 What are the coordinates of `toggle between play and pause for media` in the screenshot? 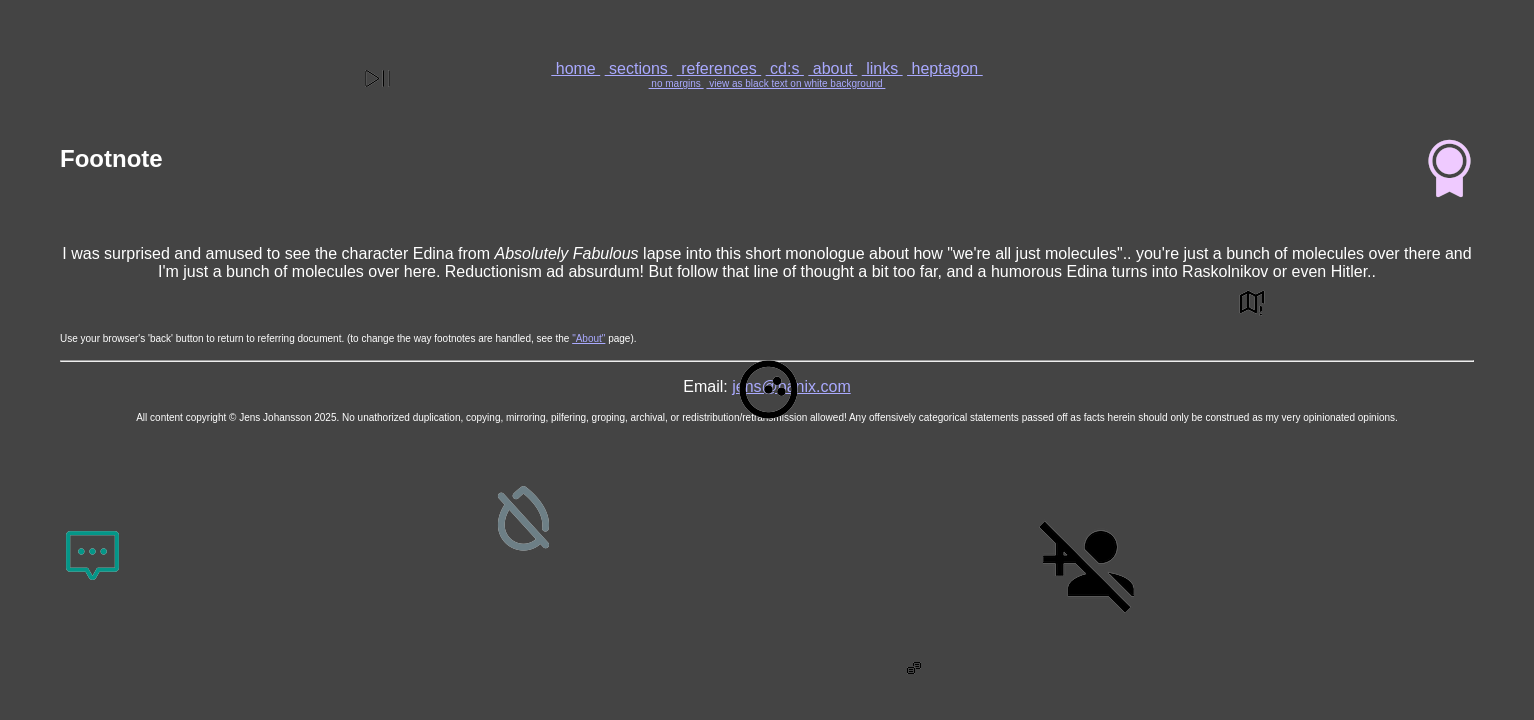 It's located at (377, 78).